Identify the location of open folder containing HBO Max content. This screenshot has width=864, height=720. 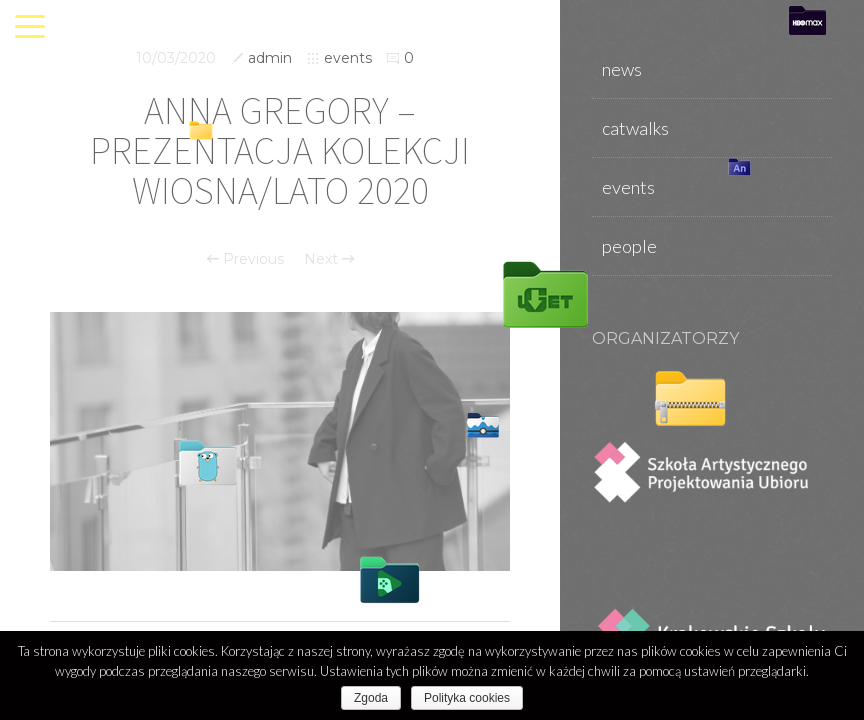
(807, 21).